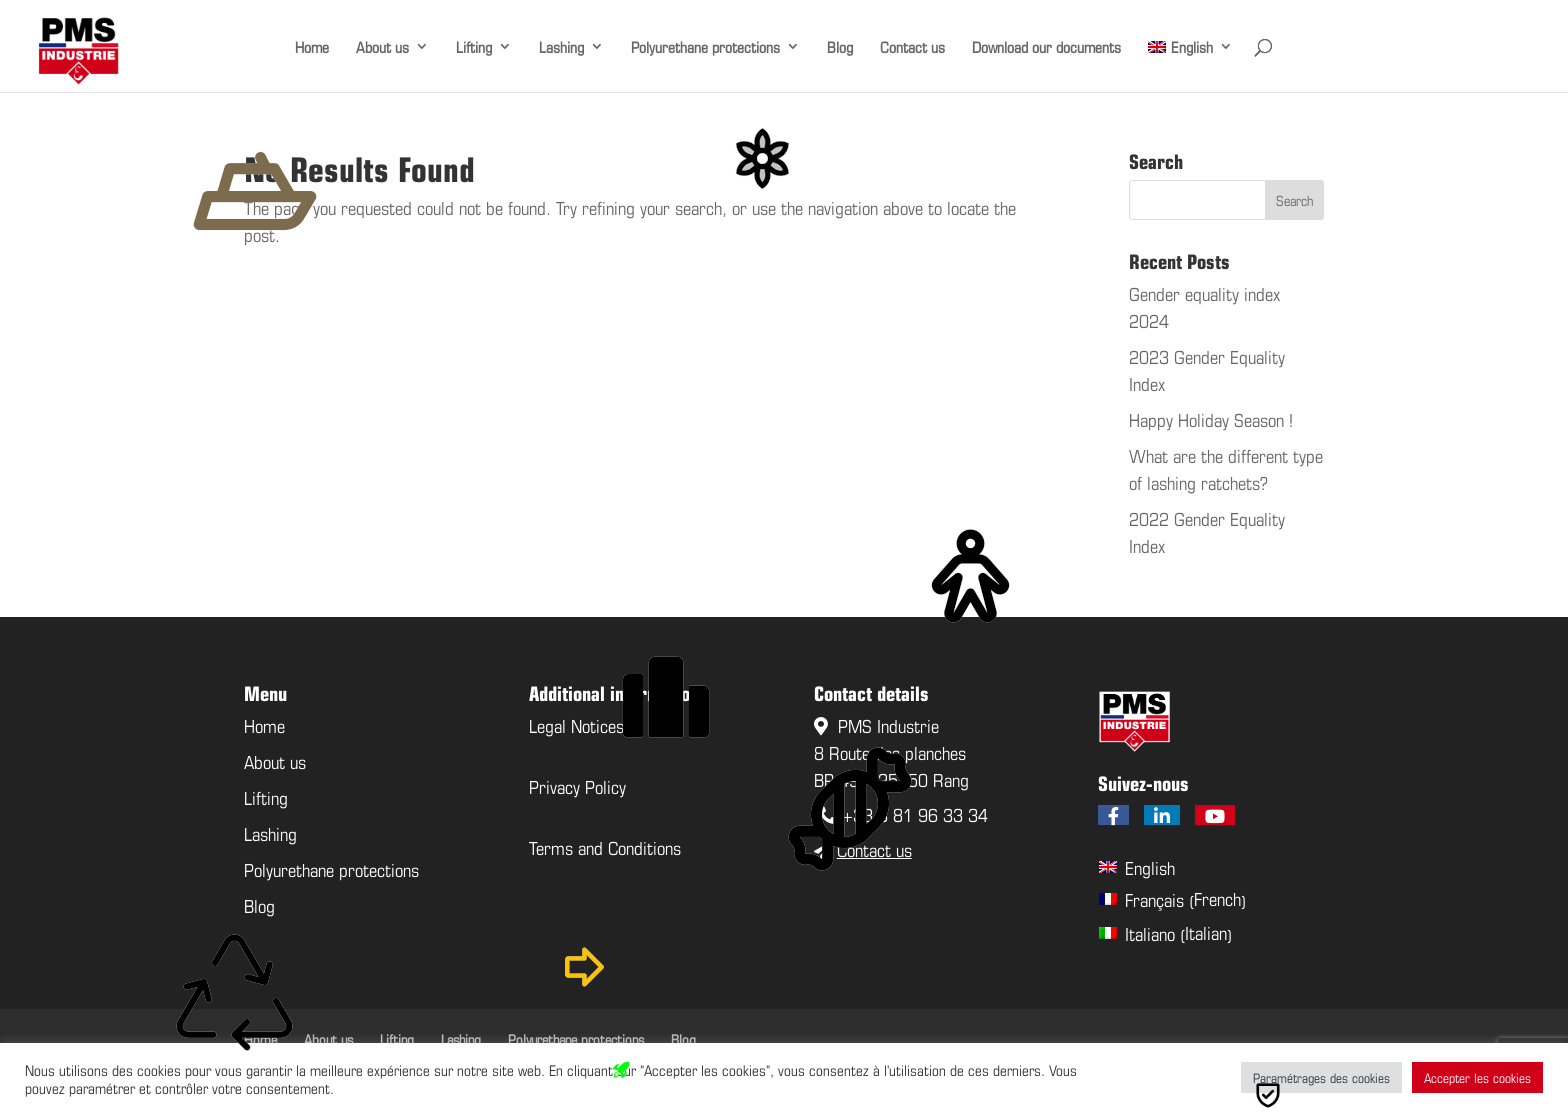 The height and width of the screenshot is (1112, 1568). I want to click on apply a vintage or retro photo filter, so click(762, 158).